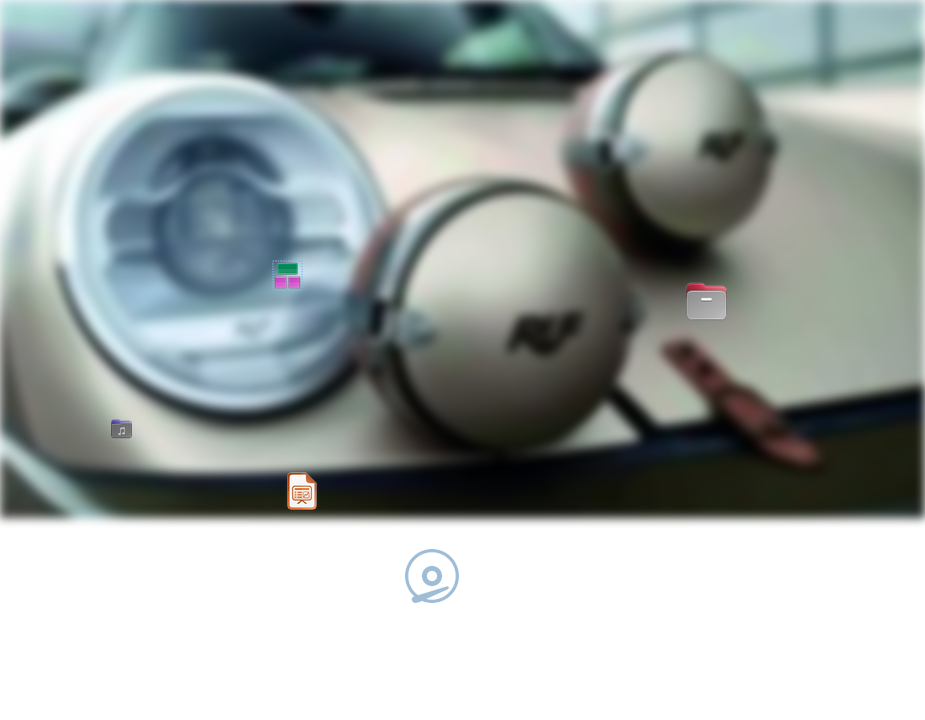 This screenshot has width=925, height=720. Describe the element at coordinates (121, 428) in the screenshot. I see `open your music folder` at that location.